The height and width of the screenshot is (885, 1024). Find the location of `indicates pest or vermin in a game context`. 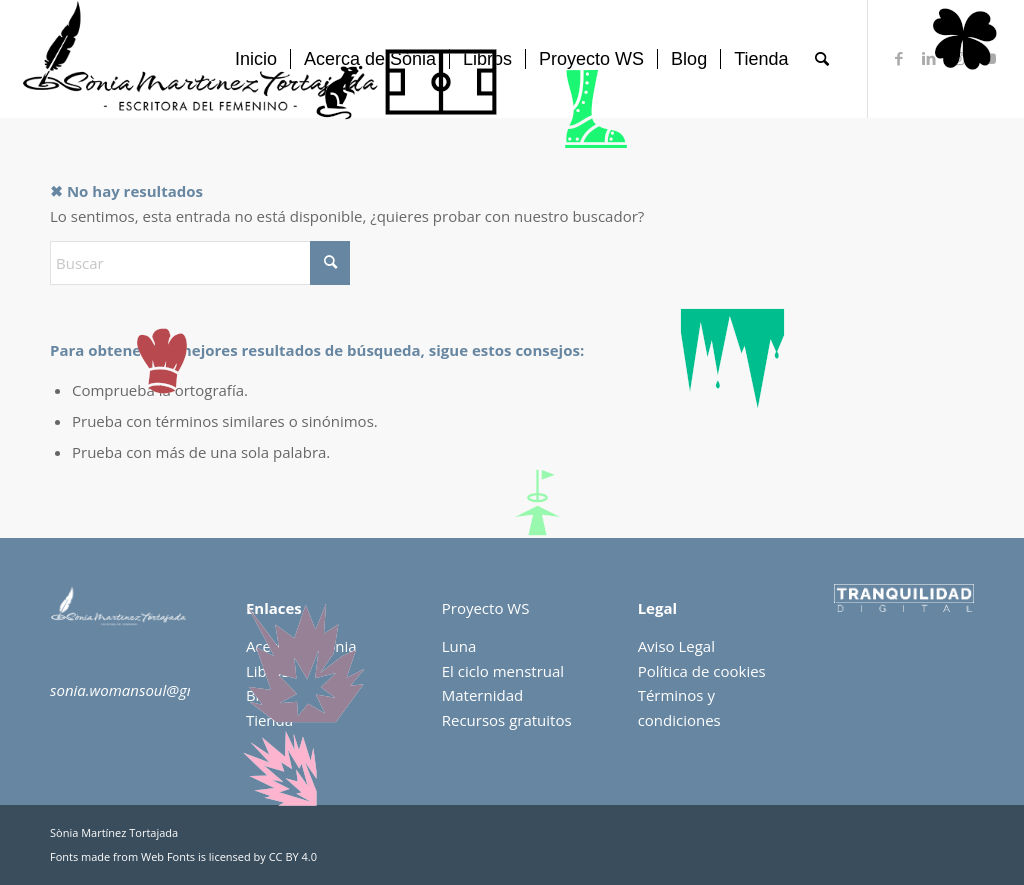

indicates pest or vermin in a game context is located at coordinates (339, 92).